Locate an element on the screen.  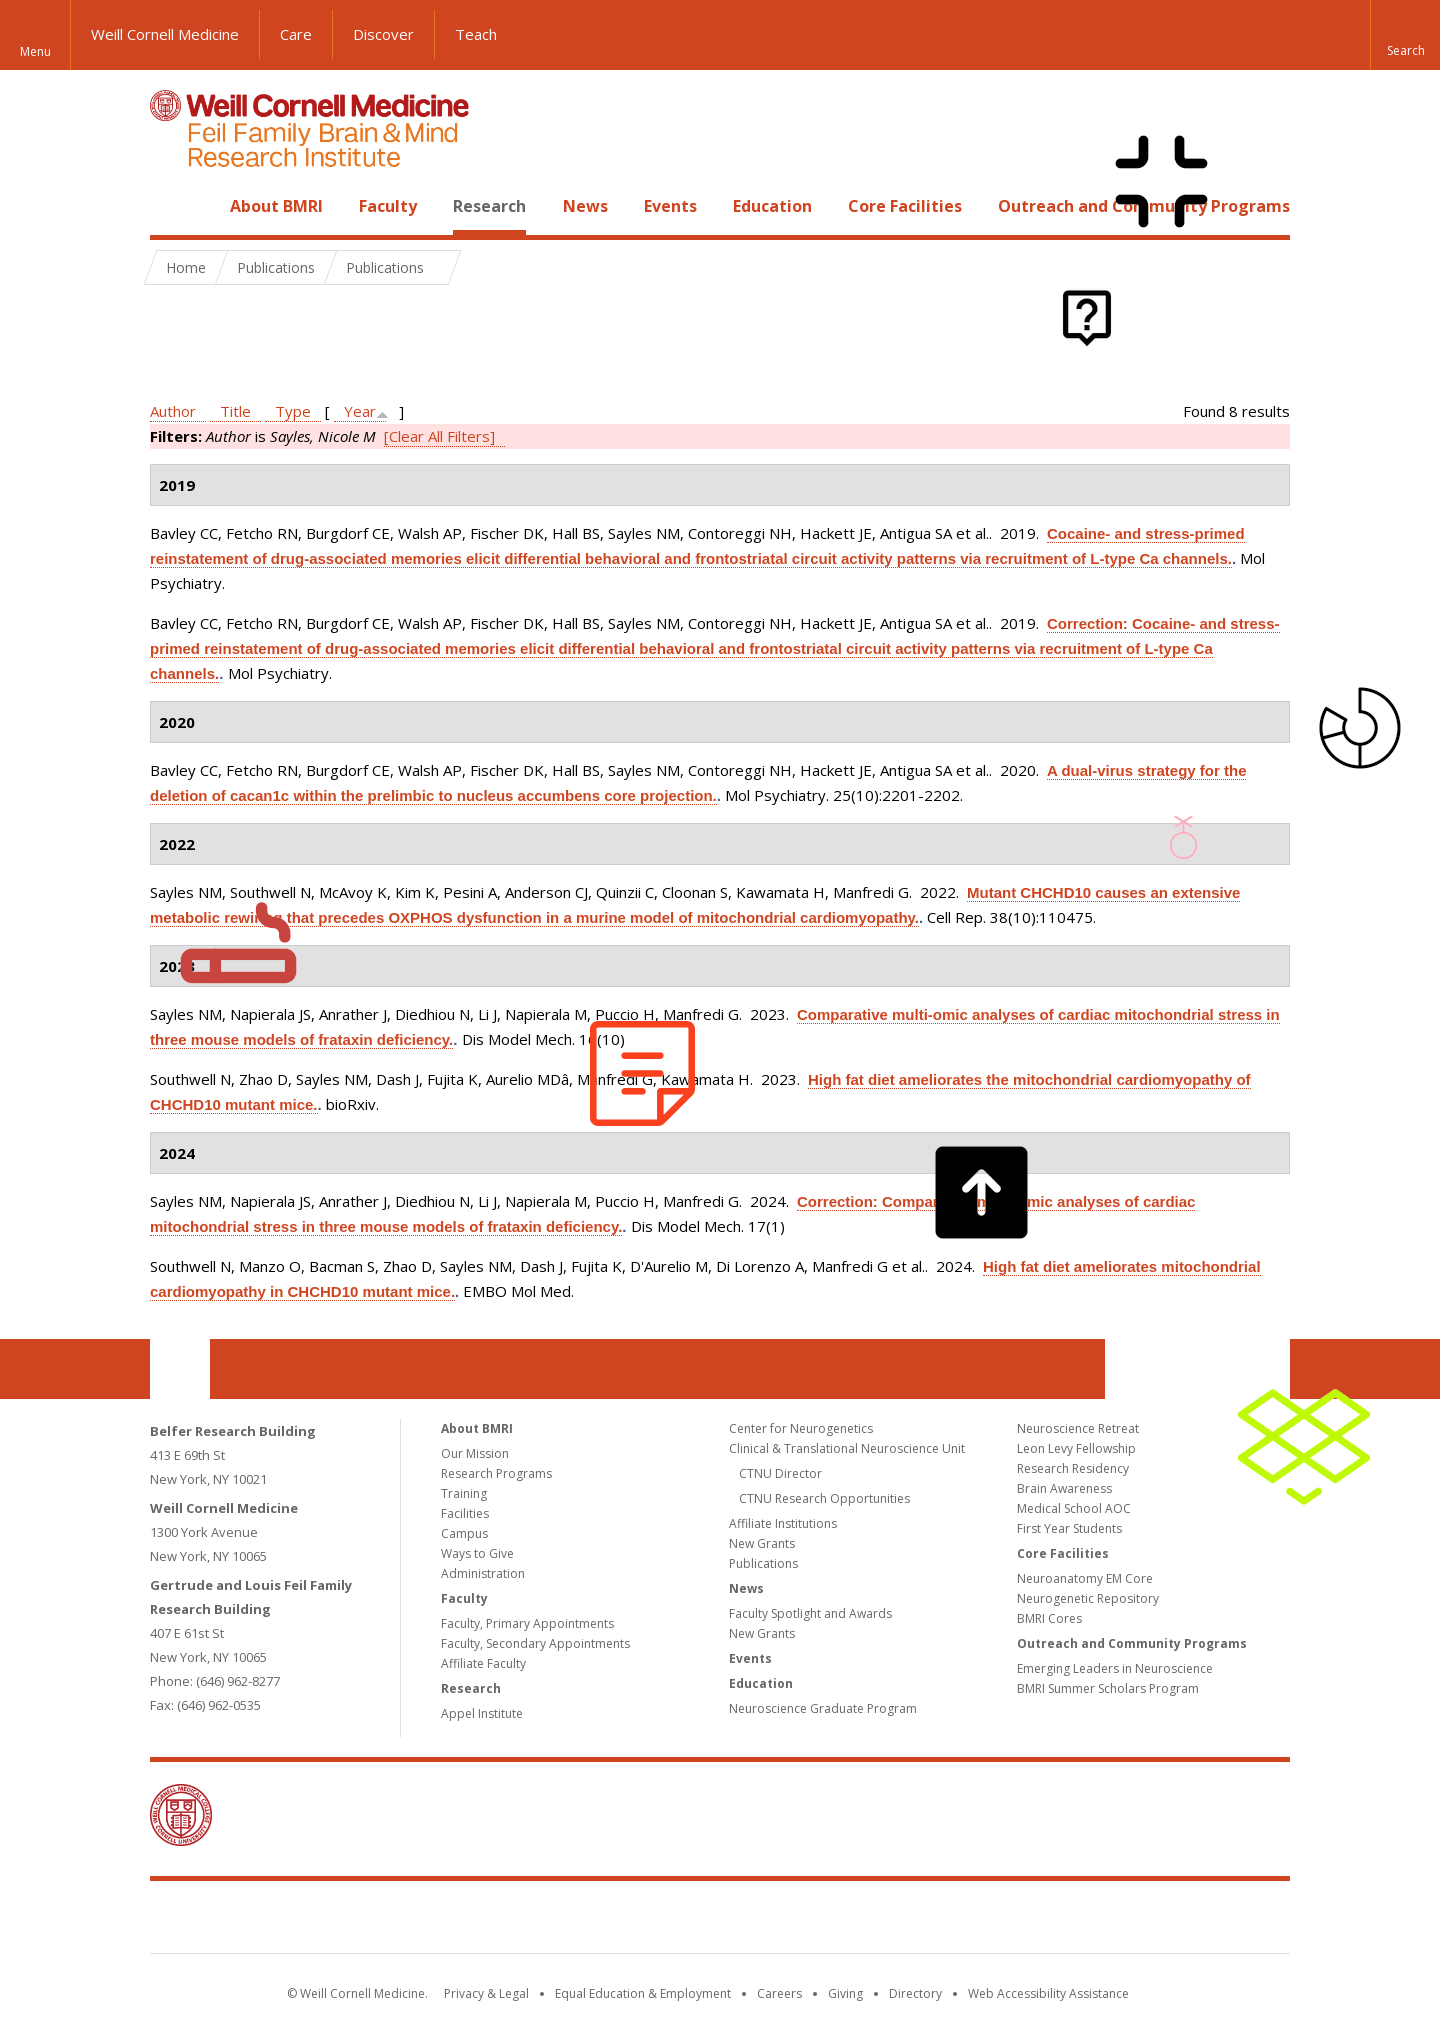
create a new note is located at coordinates (642, 1073).